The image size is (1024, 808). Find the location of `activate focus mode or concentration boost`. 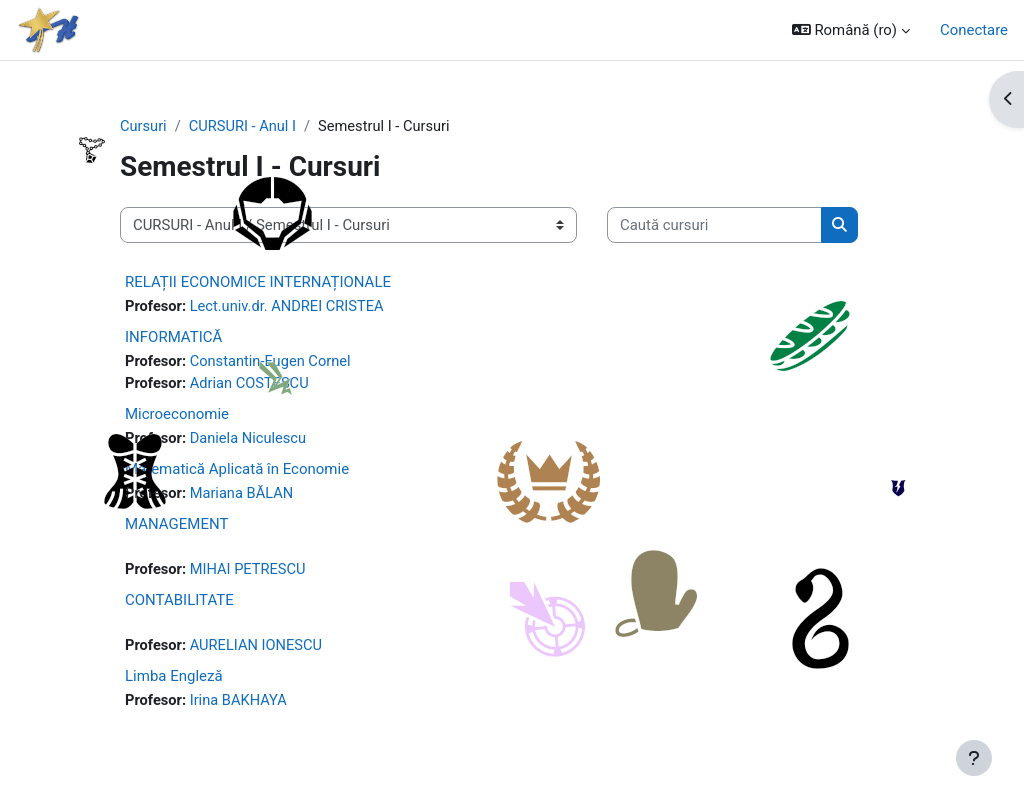

activate focus mode or concentration boost is located at coordinates (275, 378).